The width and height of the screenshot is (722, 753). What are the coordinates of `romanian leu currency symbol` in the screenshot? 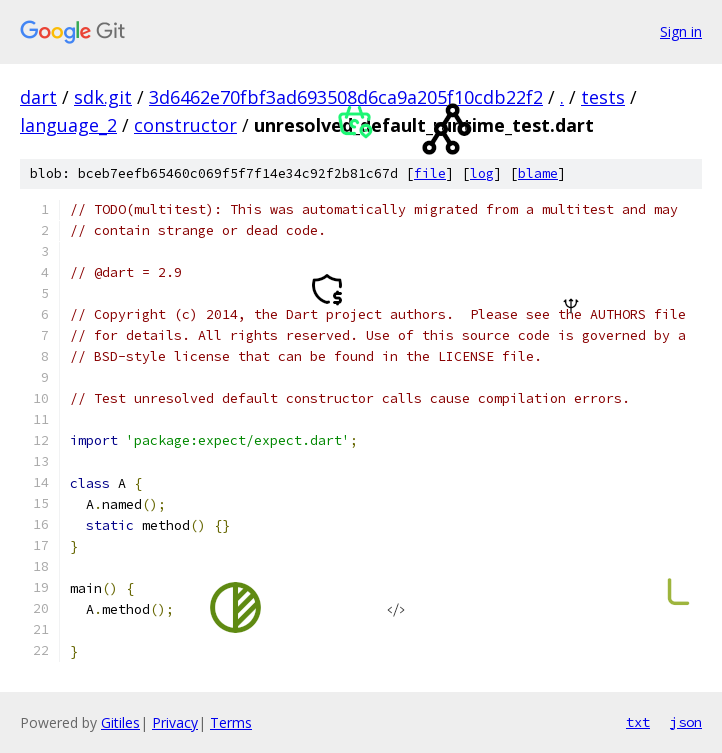 It's located at (678, 592).